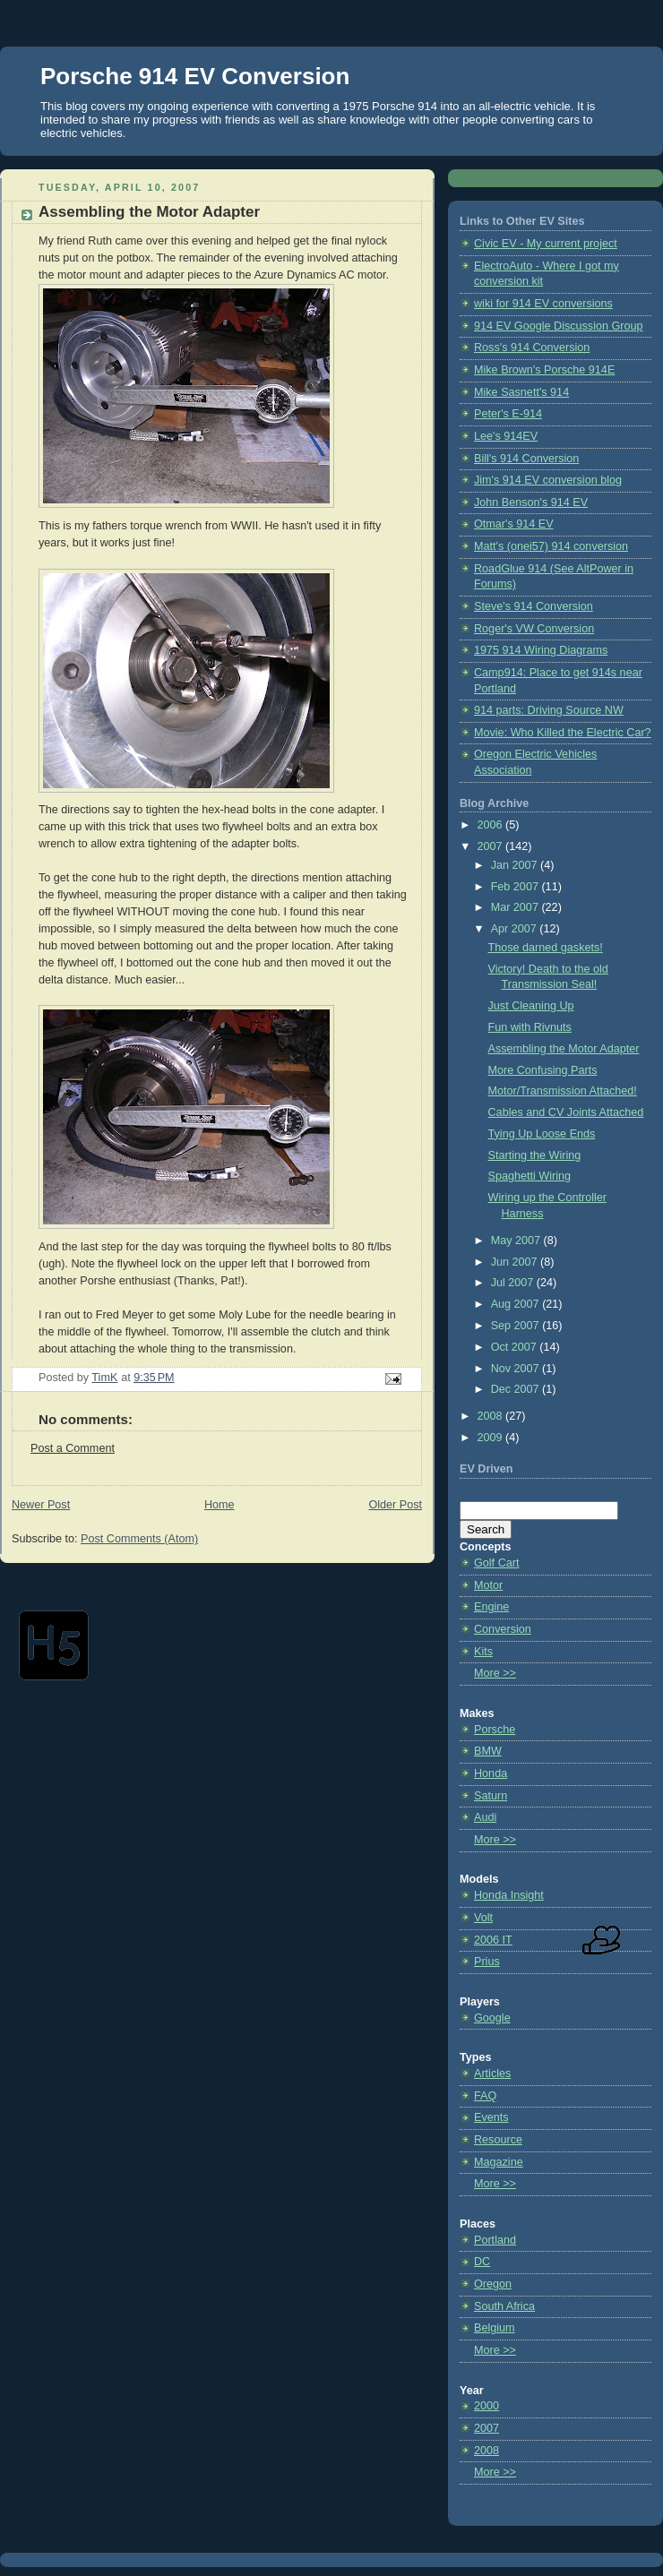 The image size is (663, 2576). I want to click on donate or give to charity, so click(602, 1940).